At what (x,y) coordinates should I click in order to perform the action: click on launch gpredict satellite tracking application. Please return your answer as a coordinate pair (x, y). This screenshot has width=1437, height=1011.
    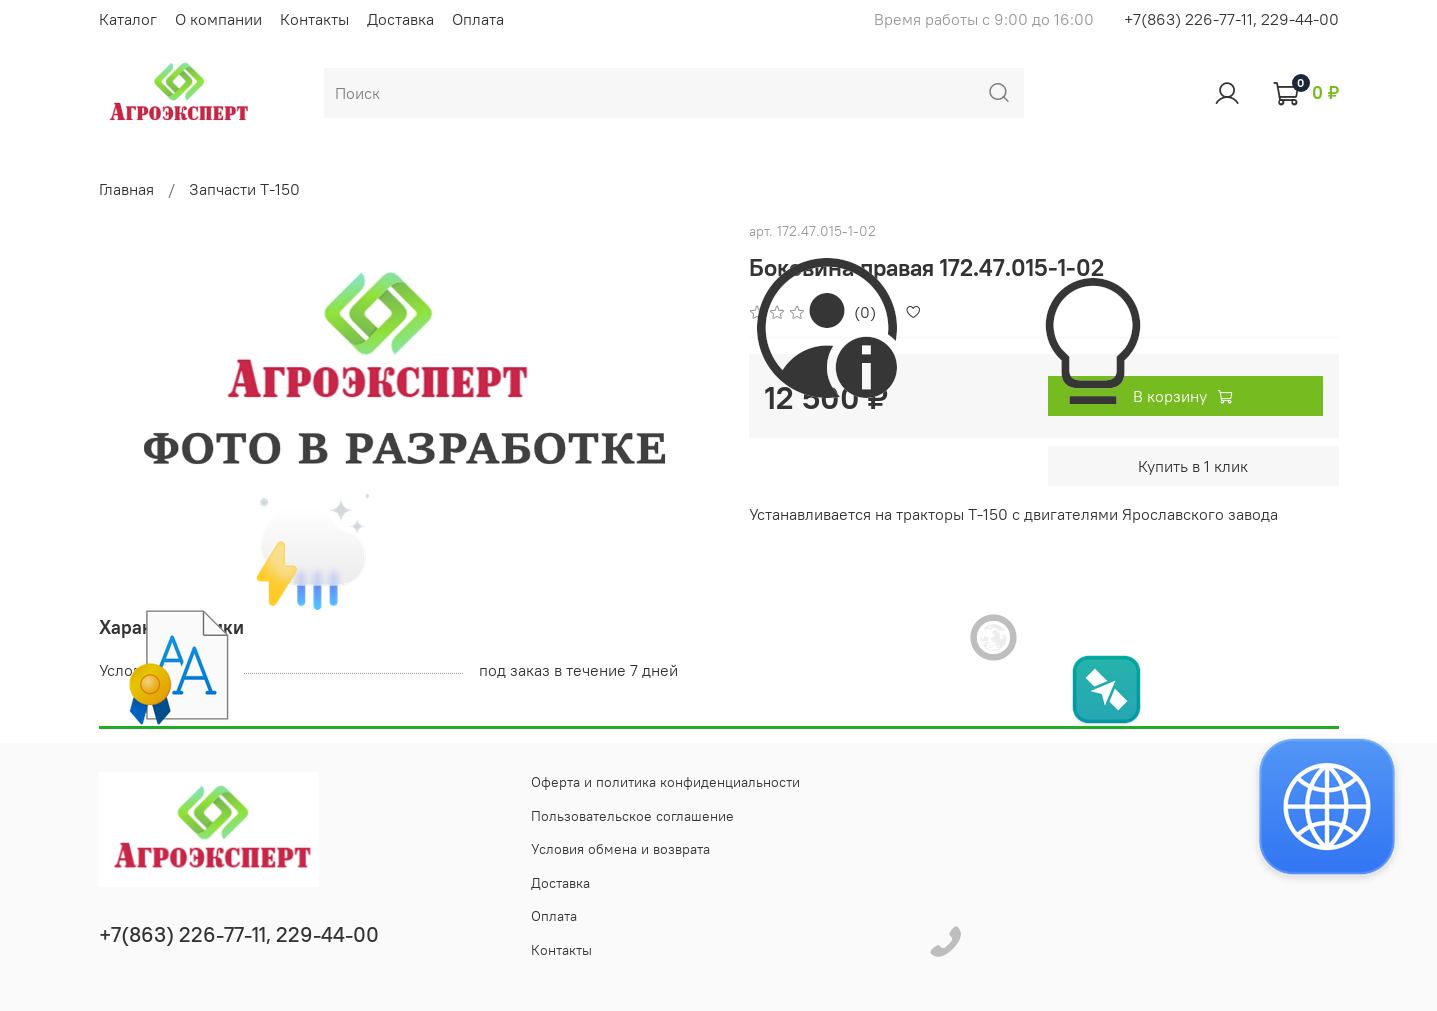
    Looking at the image, I should click on (1106, 689).